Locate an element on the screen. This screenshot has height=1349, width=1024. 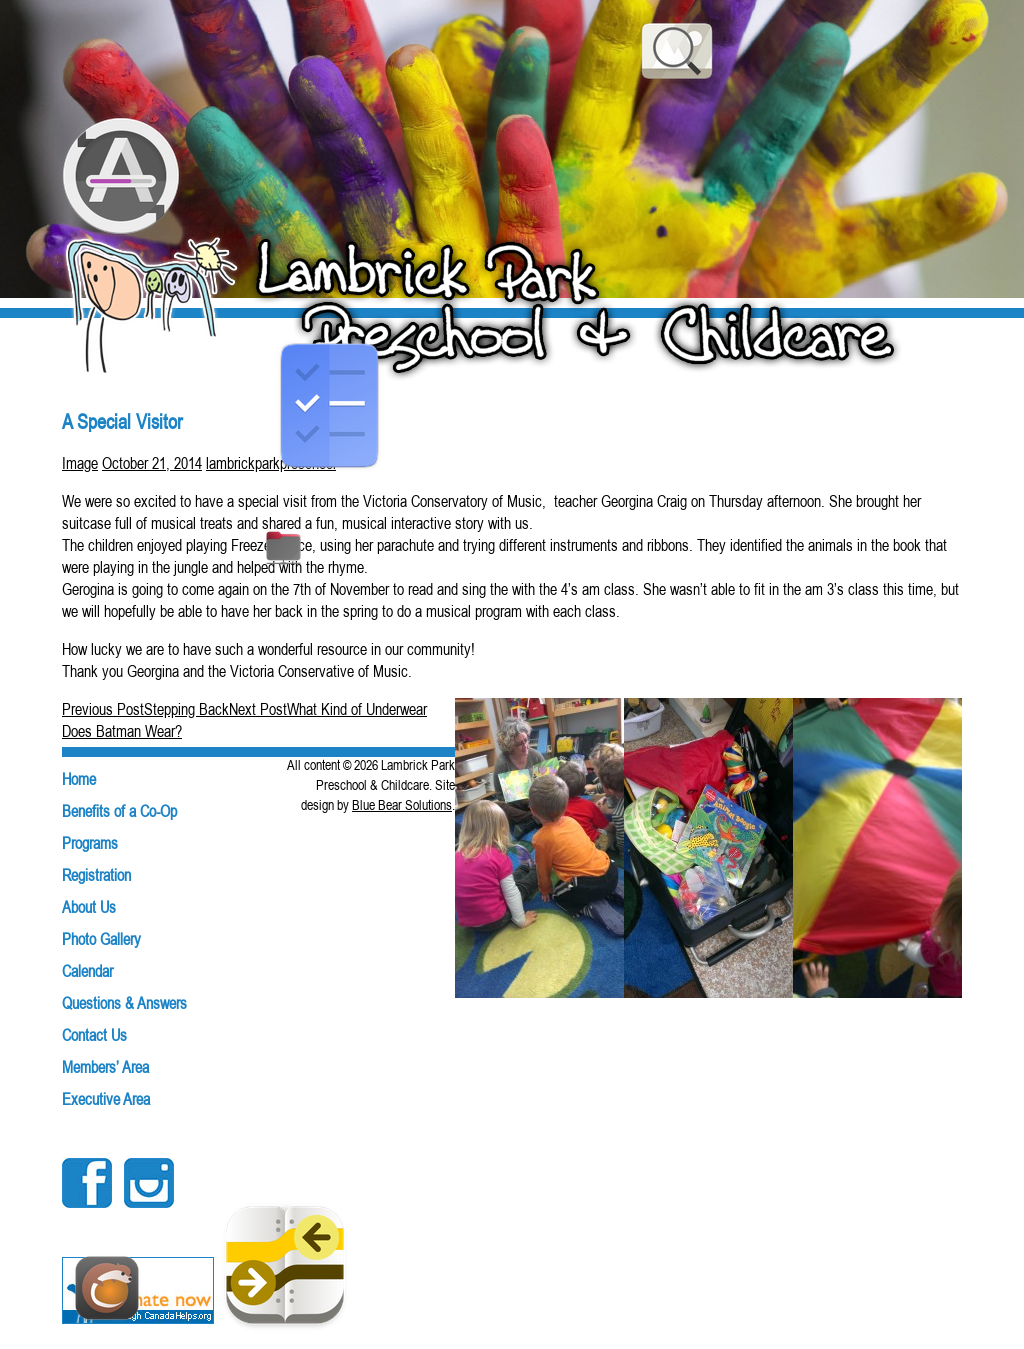
open the to-do list app is located at coordinates (329, 405).